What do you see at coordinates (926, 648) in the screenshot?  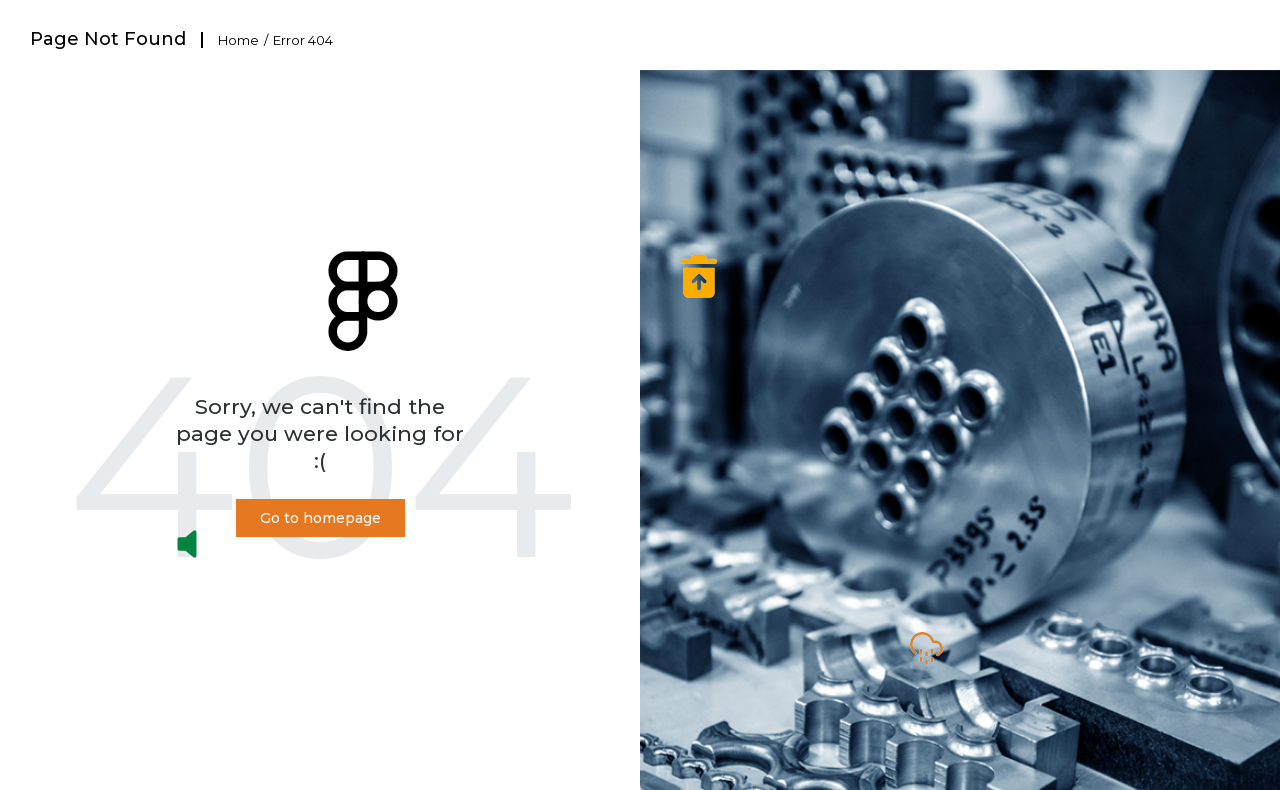 I see `indicates light rain or drizzle in weather forecast` at bounding box center [926, 648].